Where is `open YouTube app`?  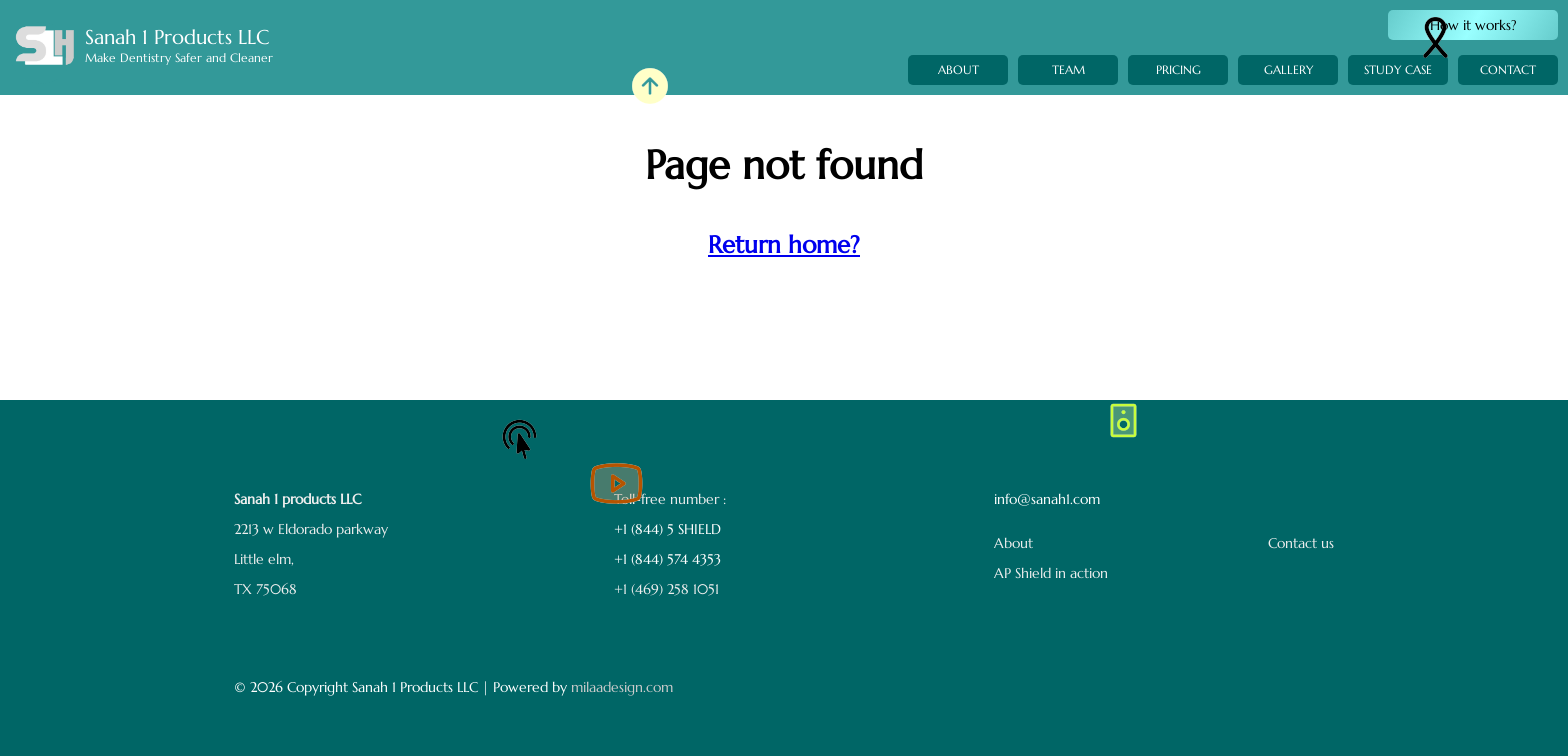 open YouTube app is located at coordinates (616, 483).